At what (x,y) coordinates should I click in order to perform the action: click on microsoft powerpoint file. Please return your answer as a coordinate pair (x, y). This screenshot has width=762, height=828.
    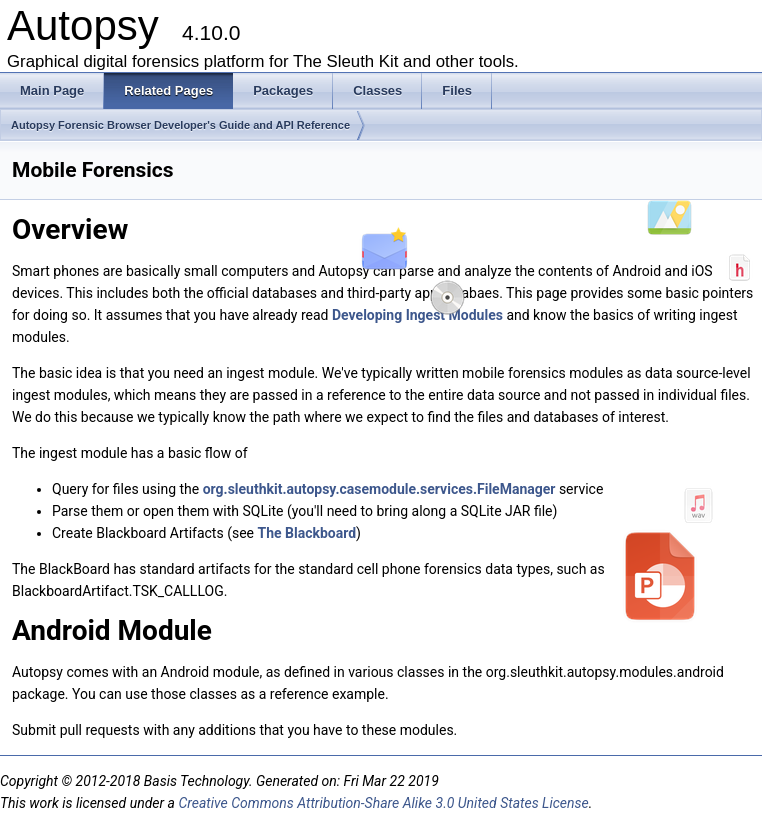
    Looking at the image, I should click on (660, 576).